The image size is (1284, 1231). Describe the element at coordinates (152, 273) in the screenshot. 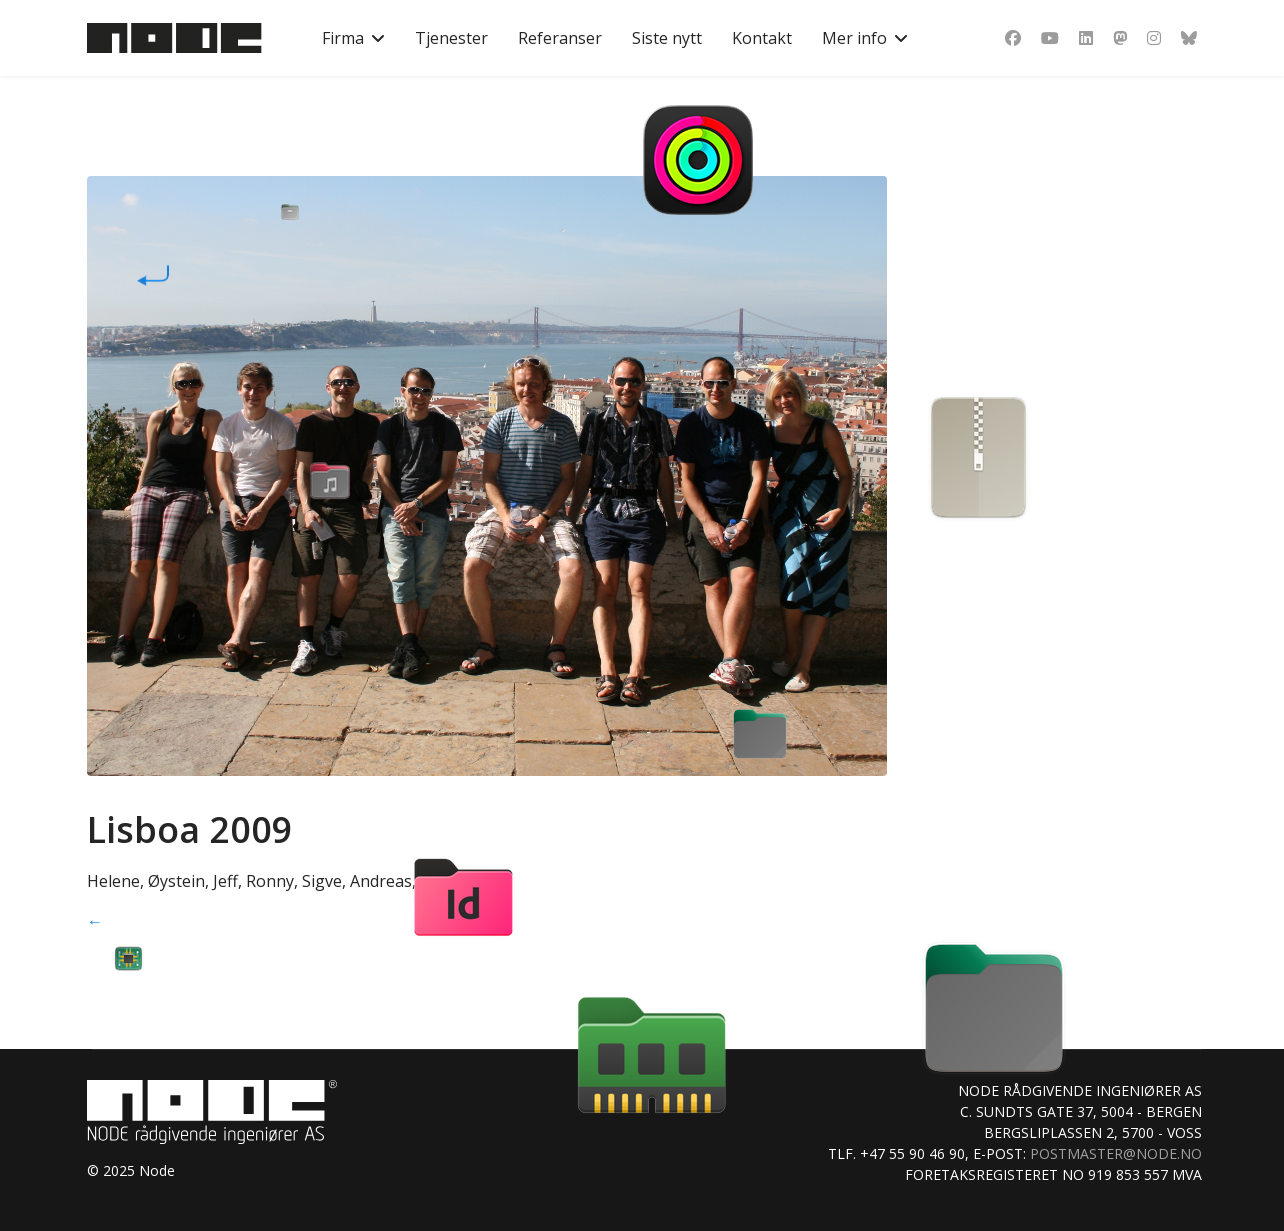

I see `reply to an email message` at that location.